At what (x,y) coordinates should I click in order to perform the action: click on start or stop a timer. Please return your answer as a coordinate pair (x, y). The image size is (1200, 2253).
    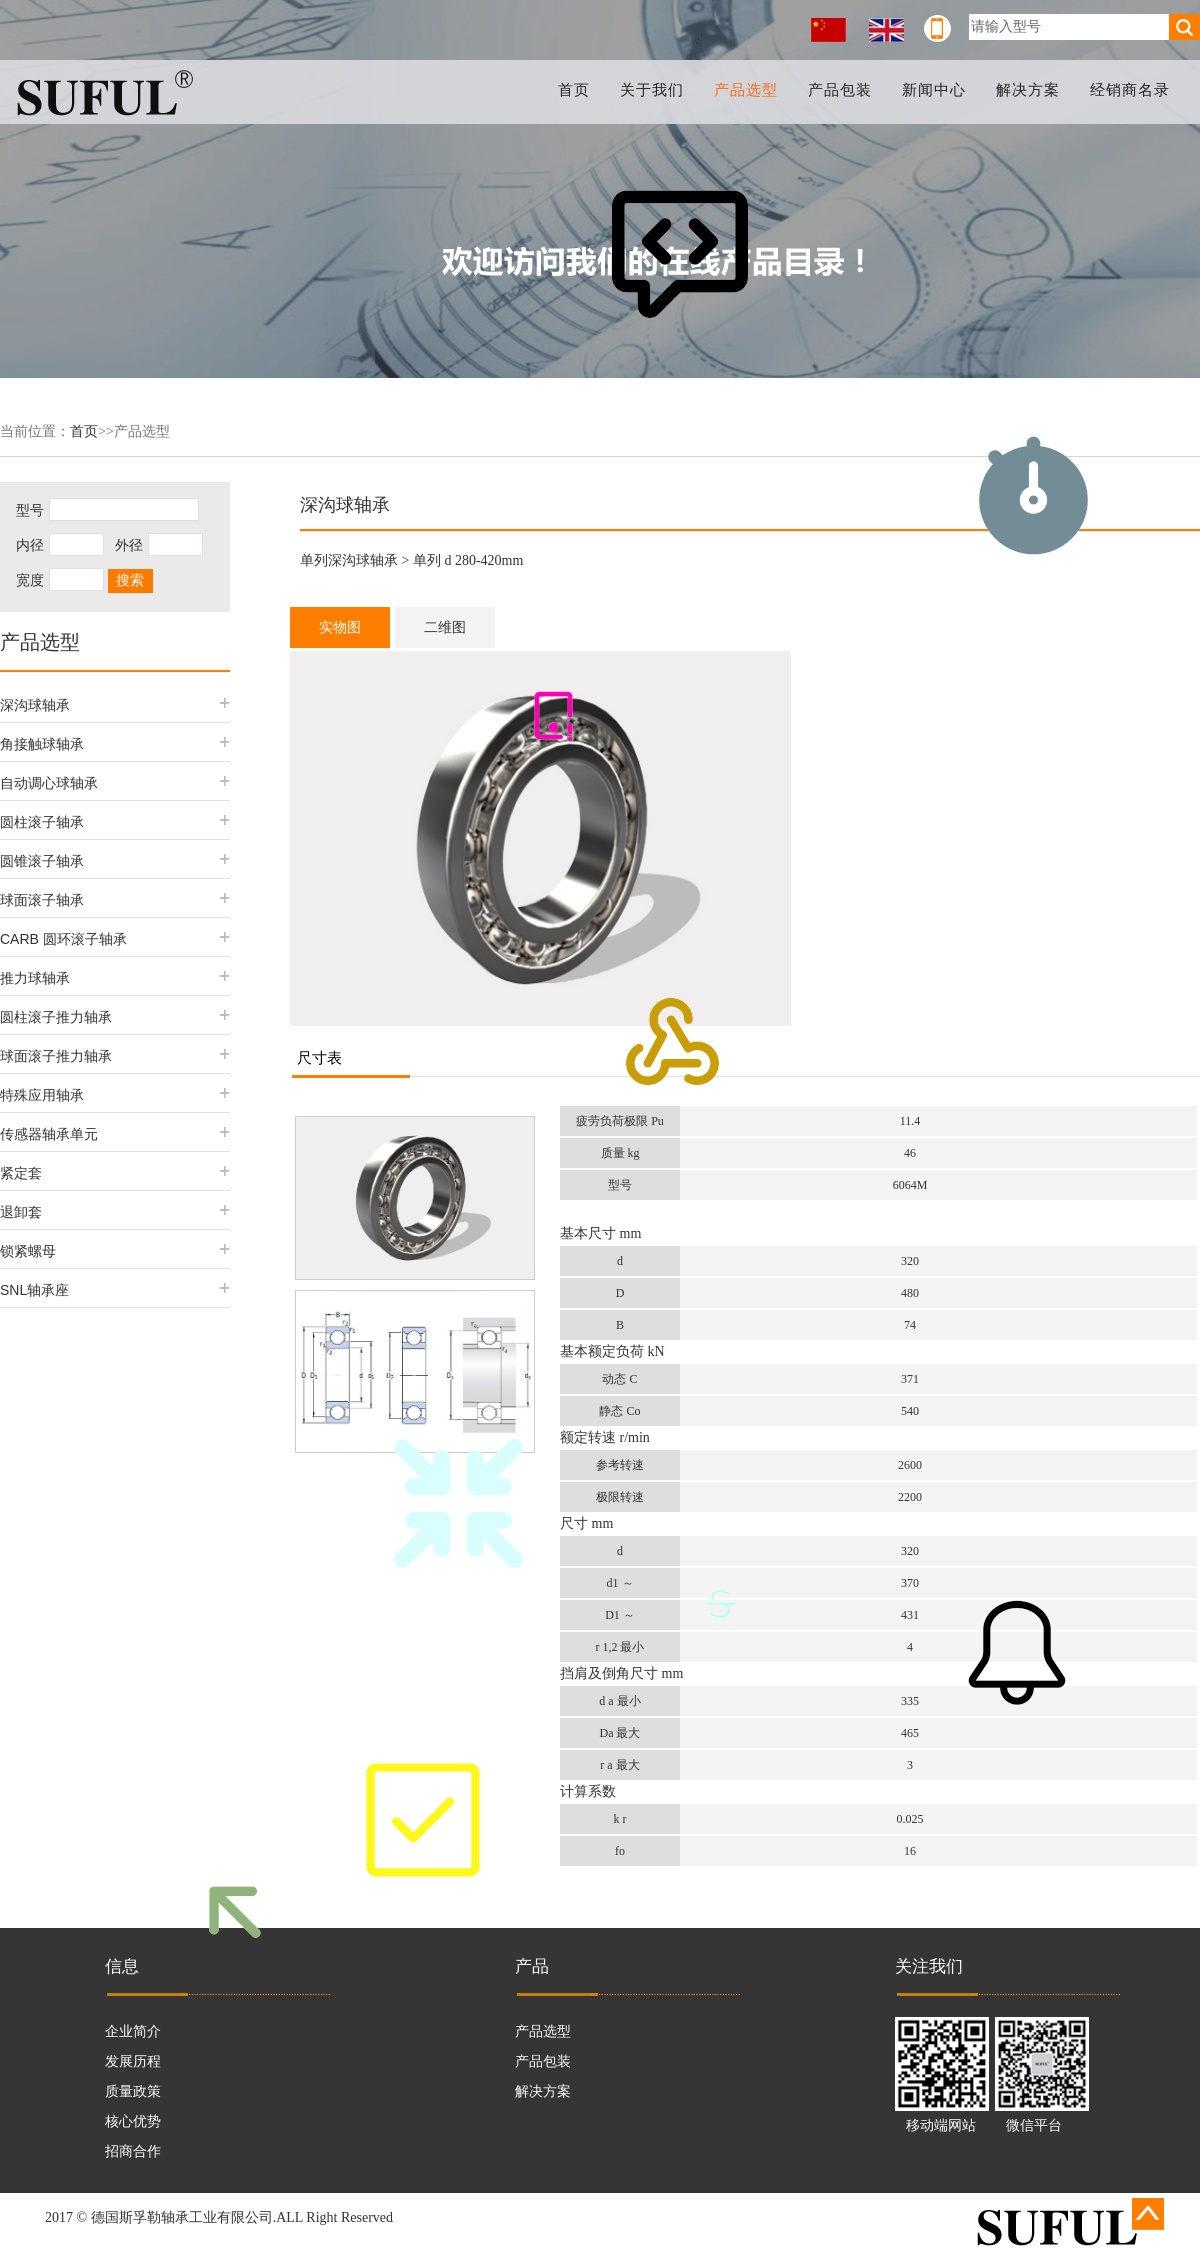
    Looking at the image, I should click on (1033, 495).